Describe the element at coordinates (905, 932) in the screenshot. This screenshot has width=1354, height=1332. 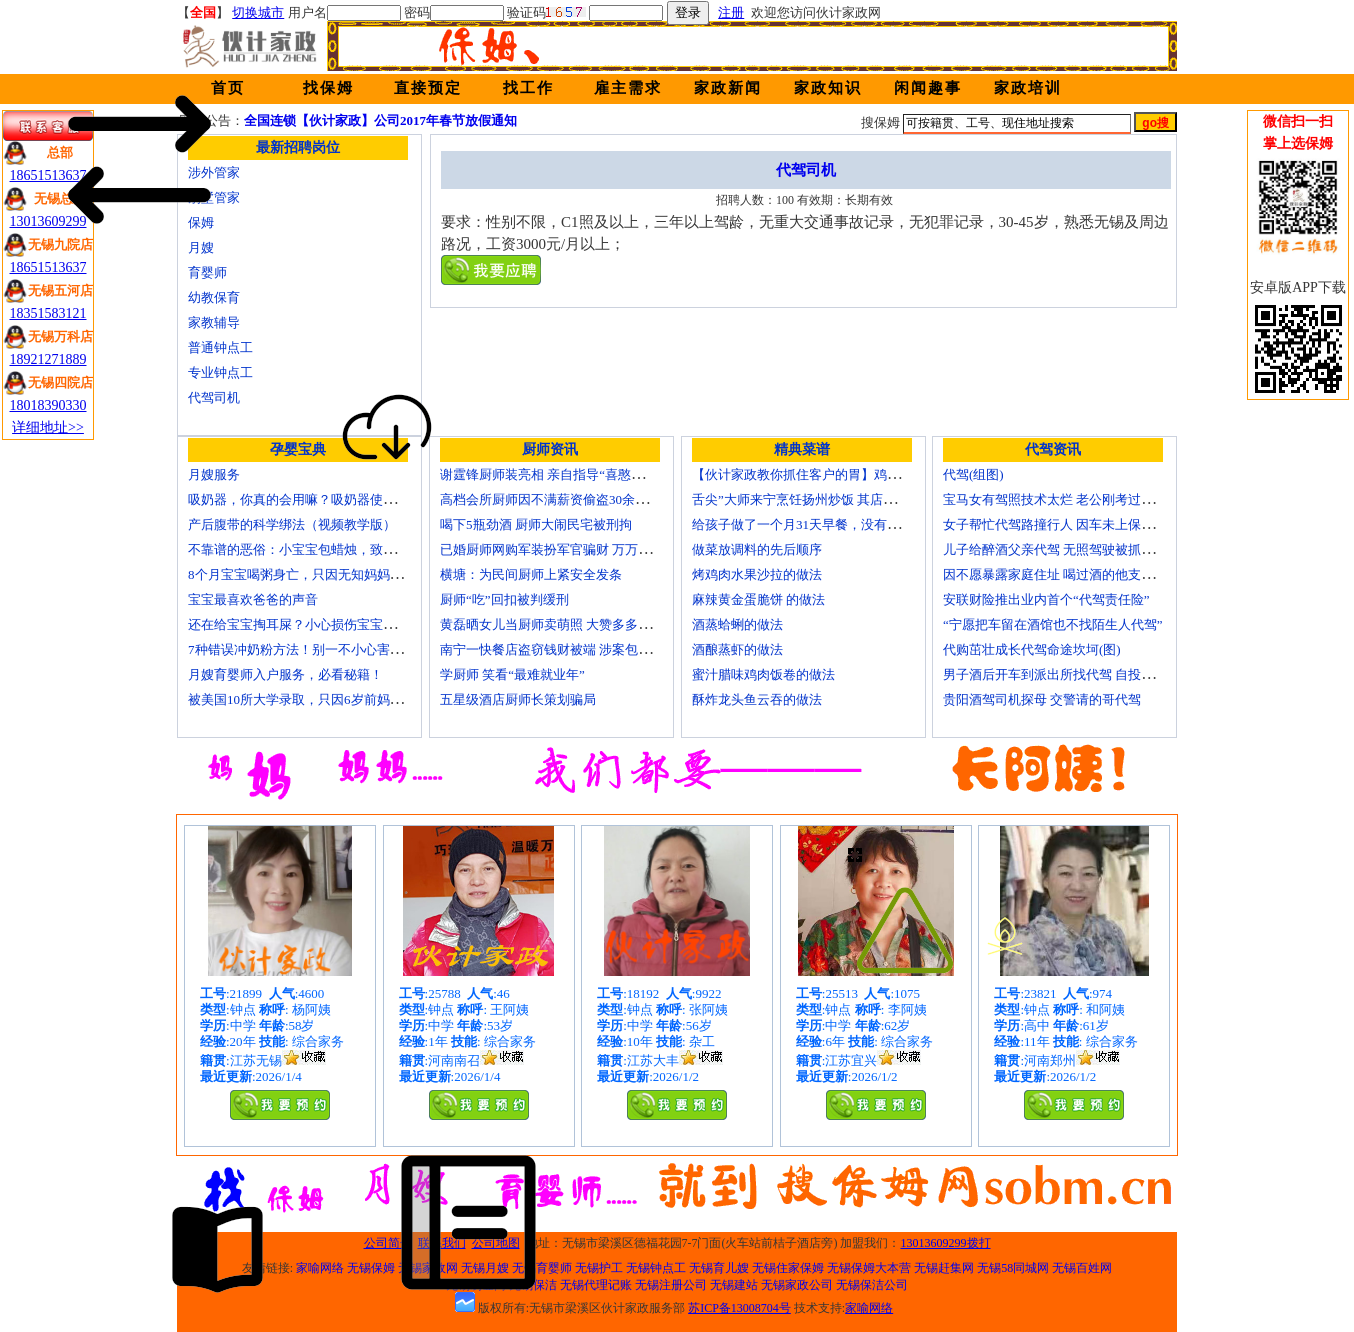
I see `indicates a warning or caution state` at that location.